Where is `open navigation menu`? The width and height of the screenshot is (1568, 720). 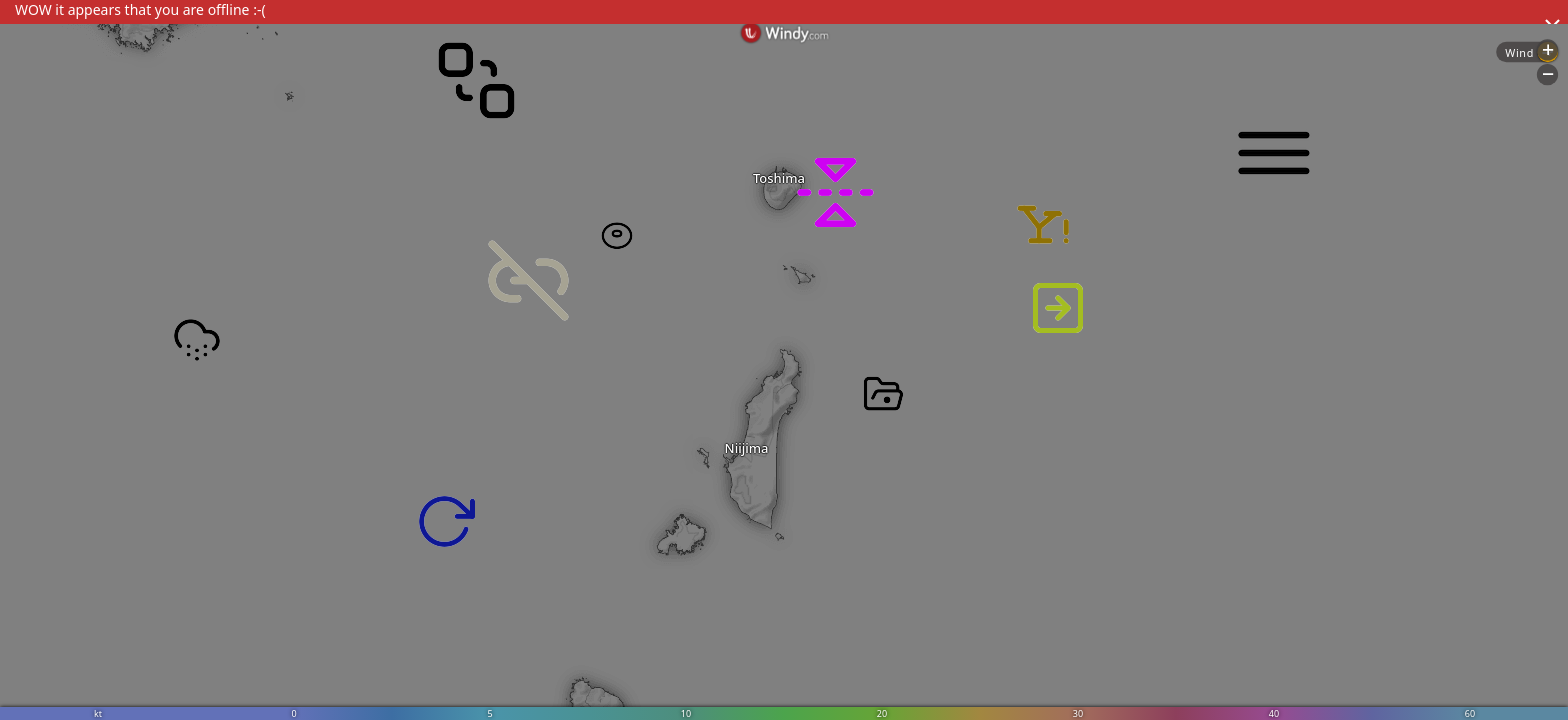 open navigation menu is located at coordinates (1274, 153).